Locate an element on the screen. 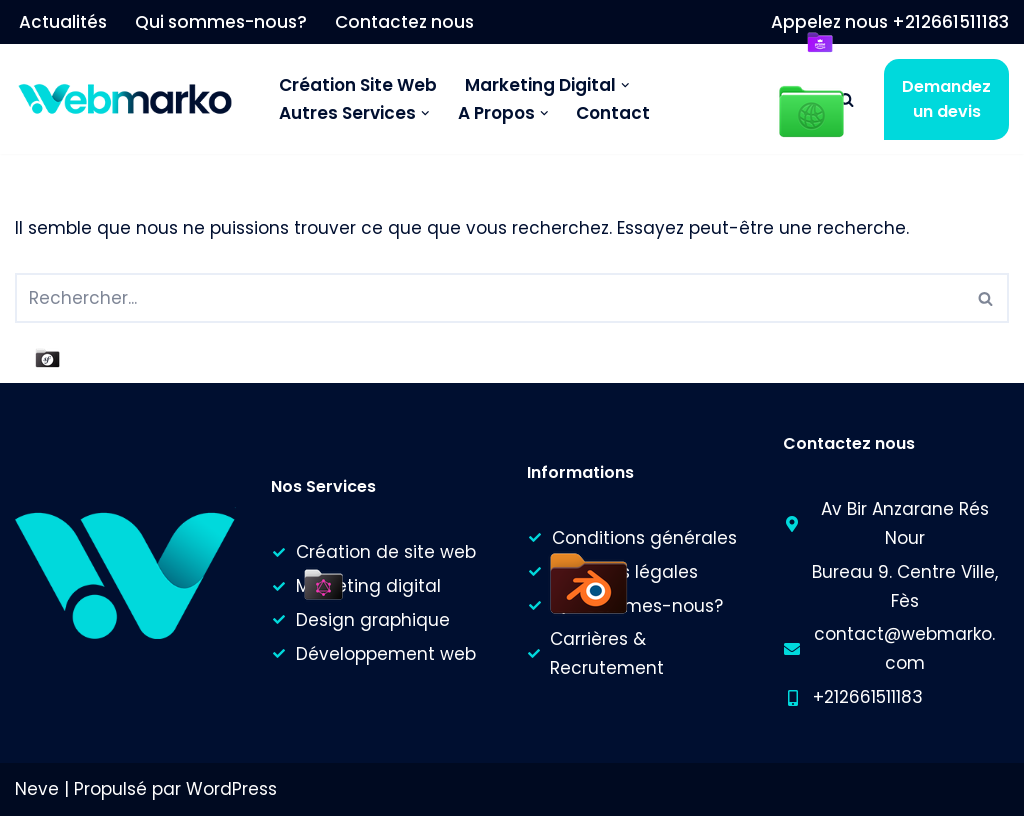  open folder containing Blender project files is located at coordinates (588, 585).